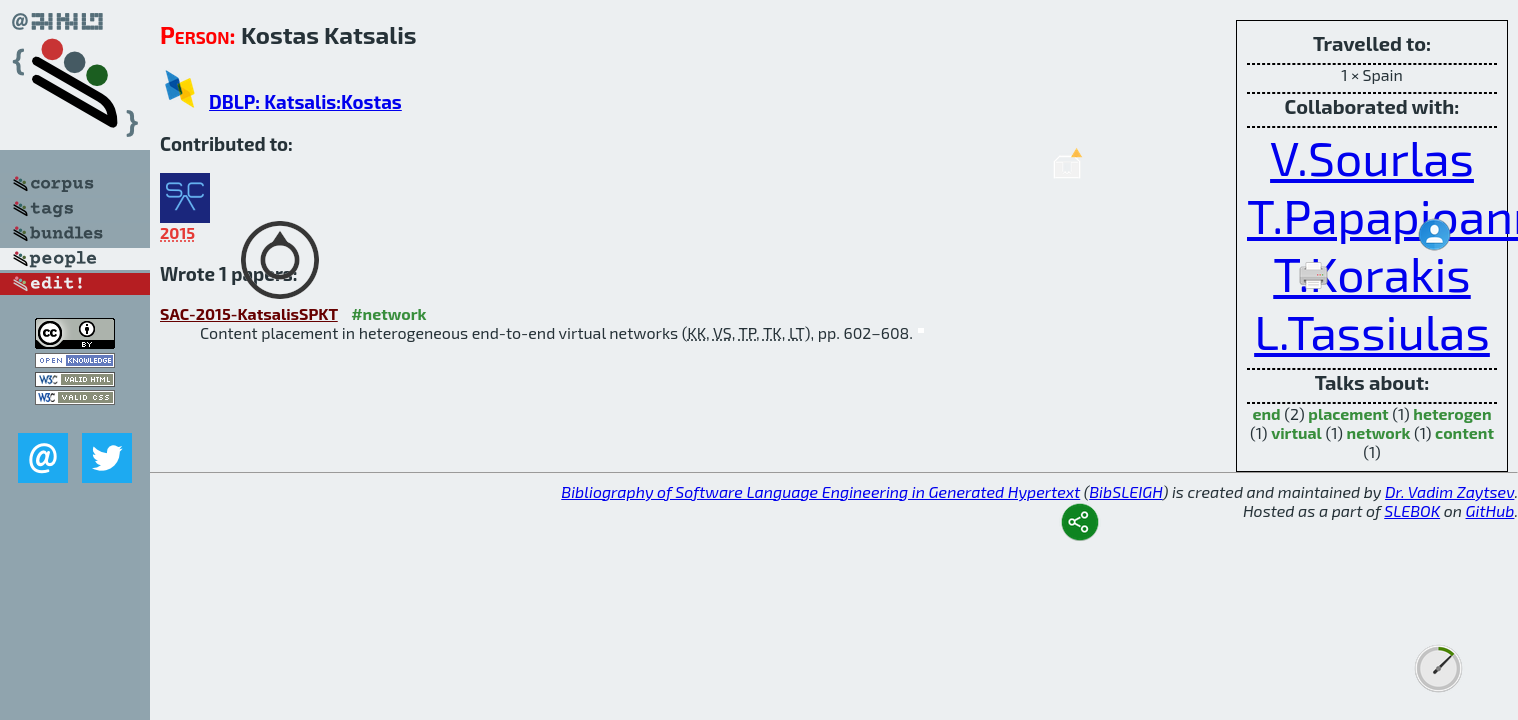 The width and height of the screenshot is (1518, 720). What do you see at coordinates (1313, 275) in the screenshot?
I see `print the current document` at bounding box center [1313, 275].